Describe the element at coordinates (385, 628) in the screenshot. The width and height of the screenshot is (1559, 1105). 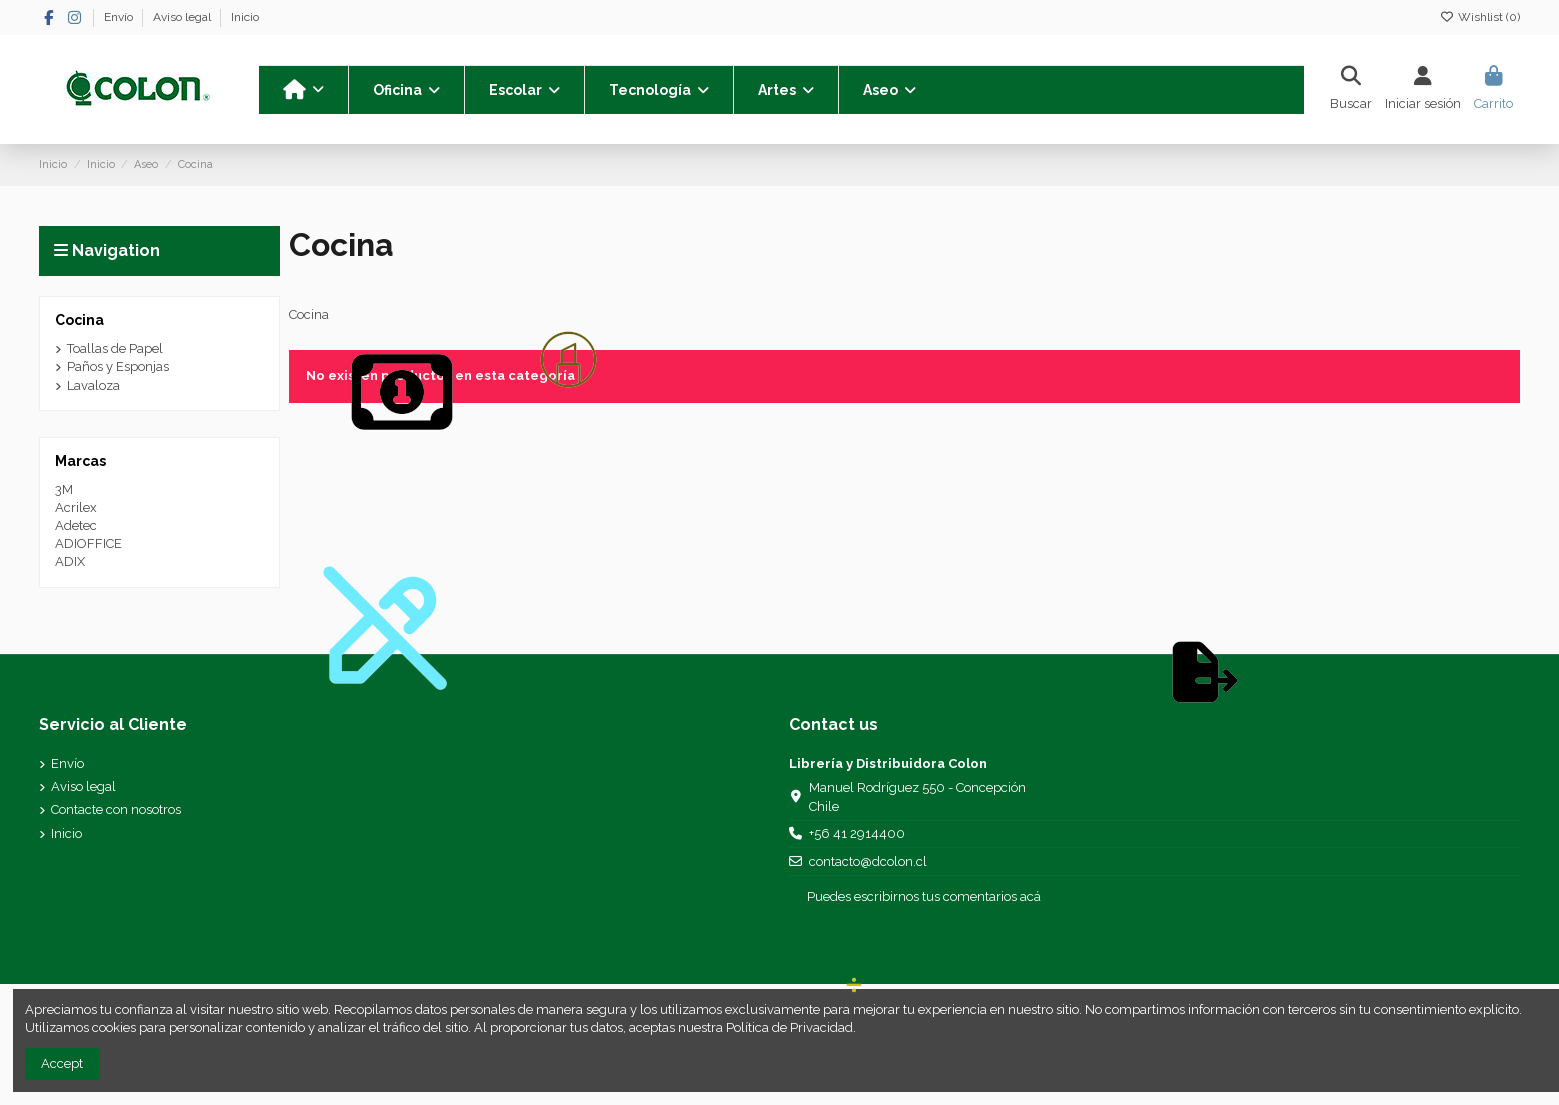
I see `editing is disabled` at that location.